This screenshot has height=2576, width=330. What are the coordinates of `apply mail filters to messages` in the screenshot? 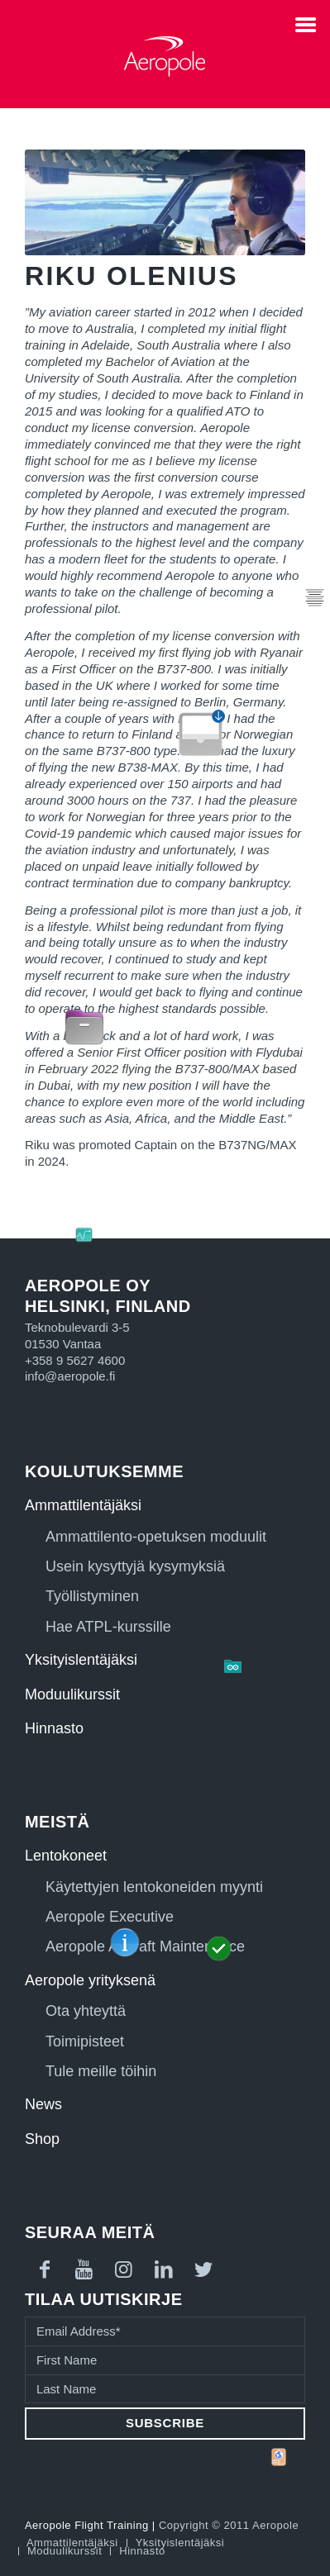 It's located at (218, 1948).